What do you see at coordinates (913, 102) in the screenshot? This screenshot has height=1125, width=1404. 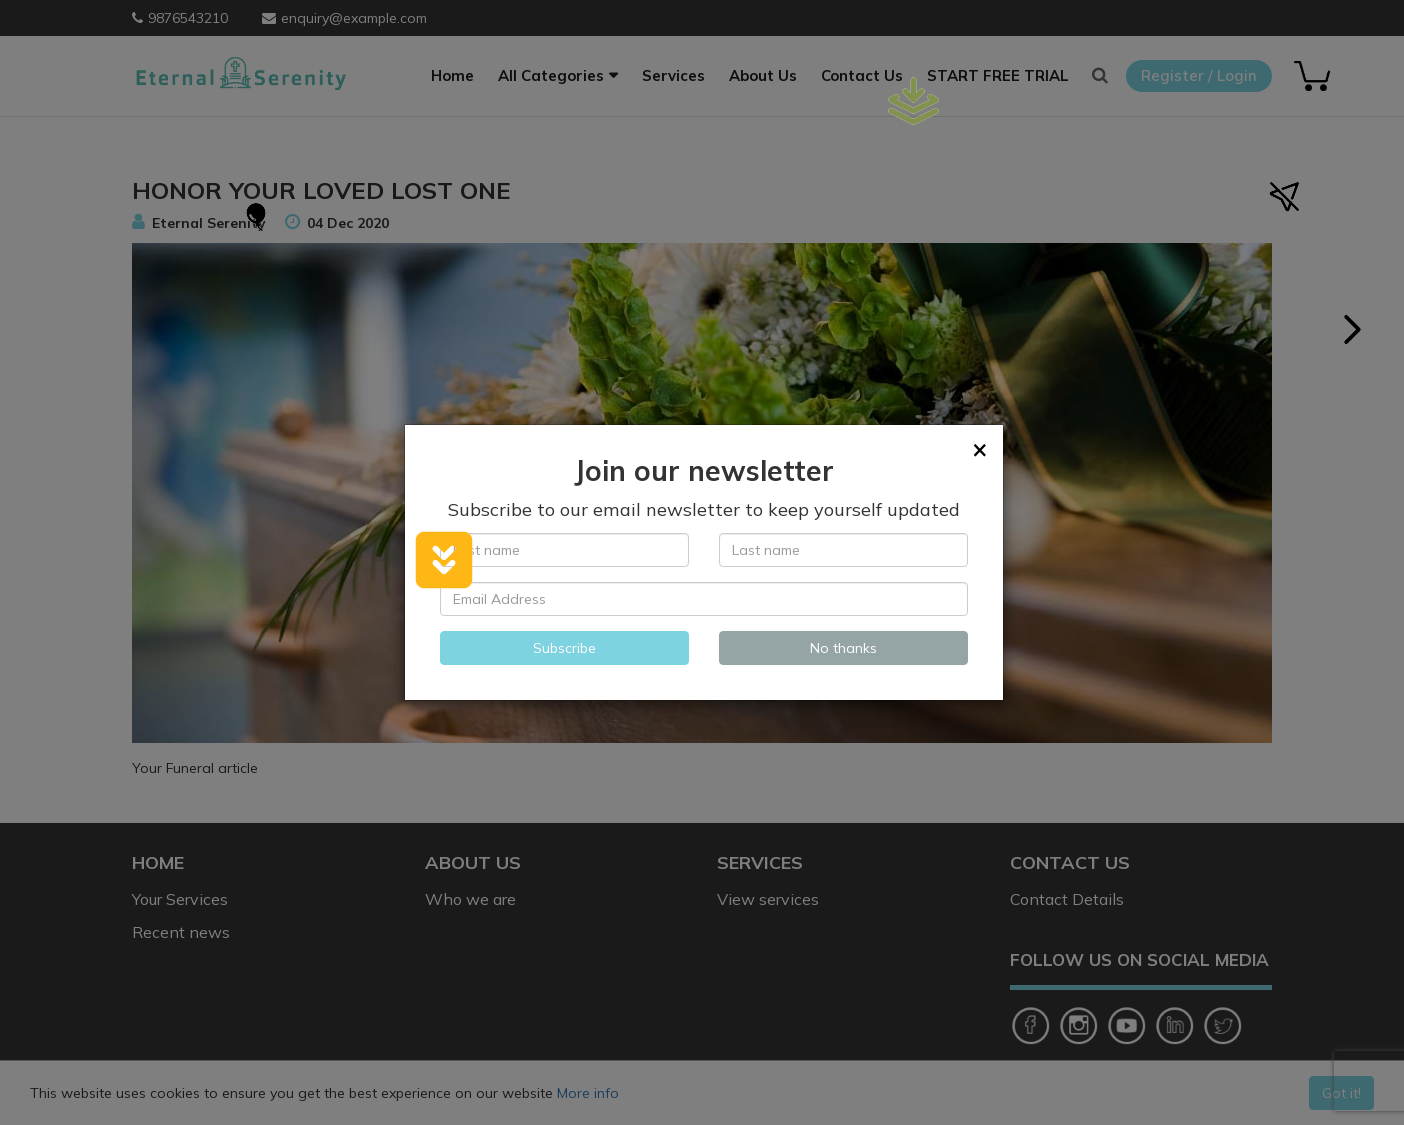 I see `add item to stack` at bounding box center [913, 102].